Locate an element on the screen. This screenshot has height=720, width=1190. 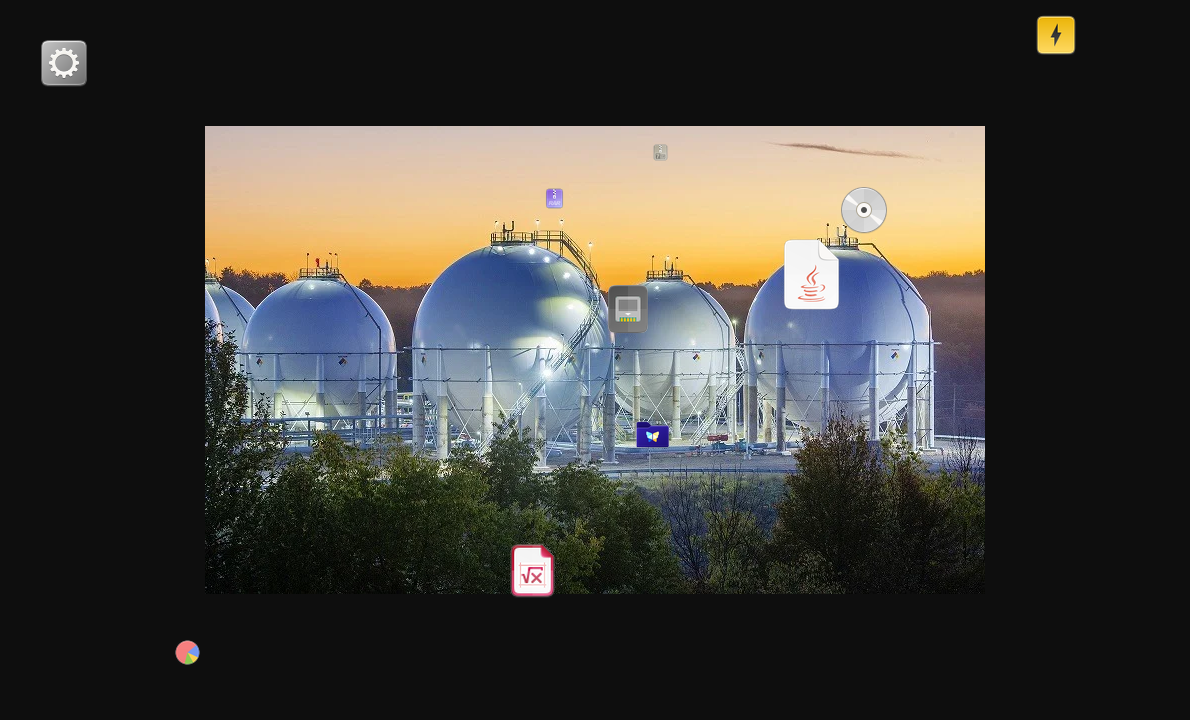
open wondershare ubackit backup folder is located at coordinates (652, 435).